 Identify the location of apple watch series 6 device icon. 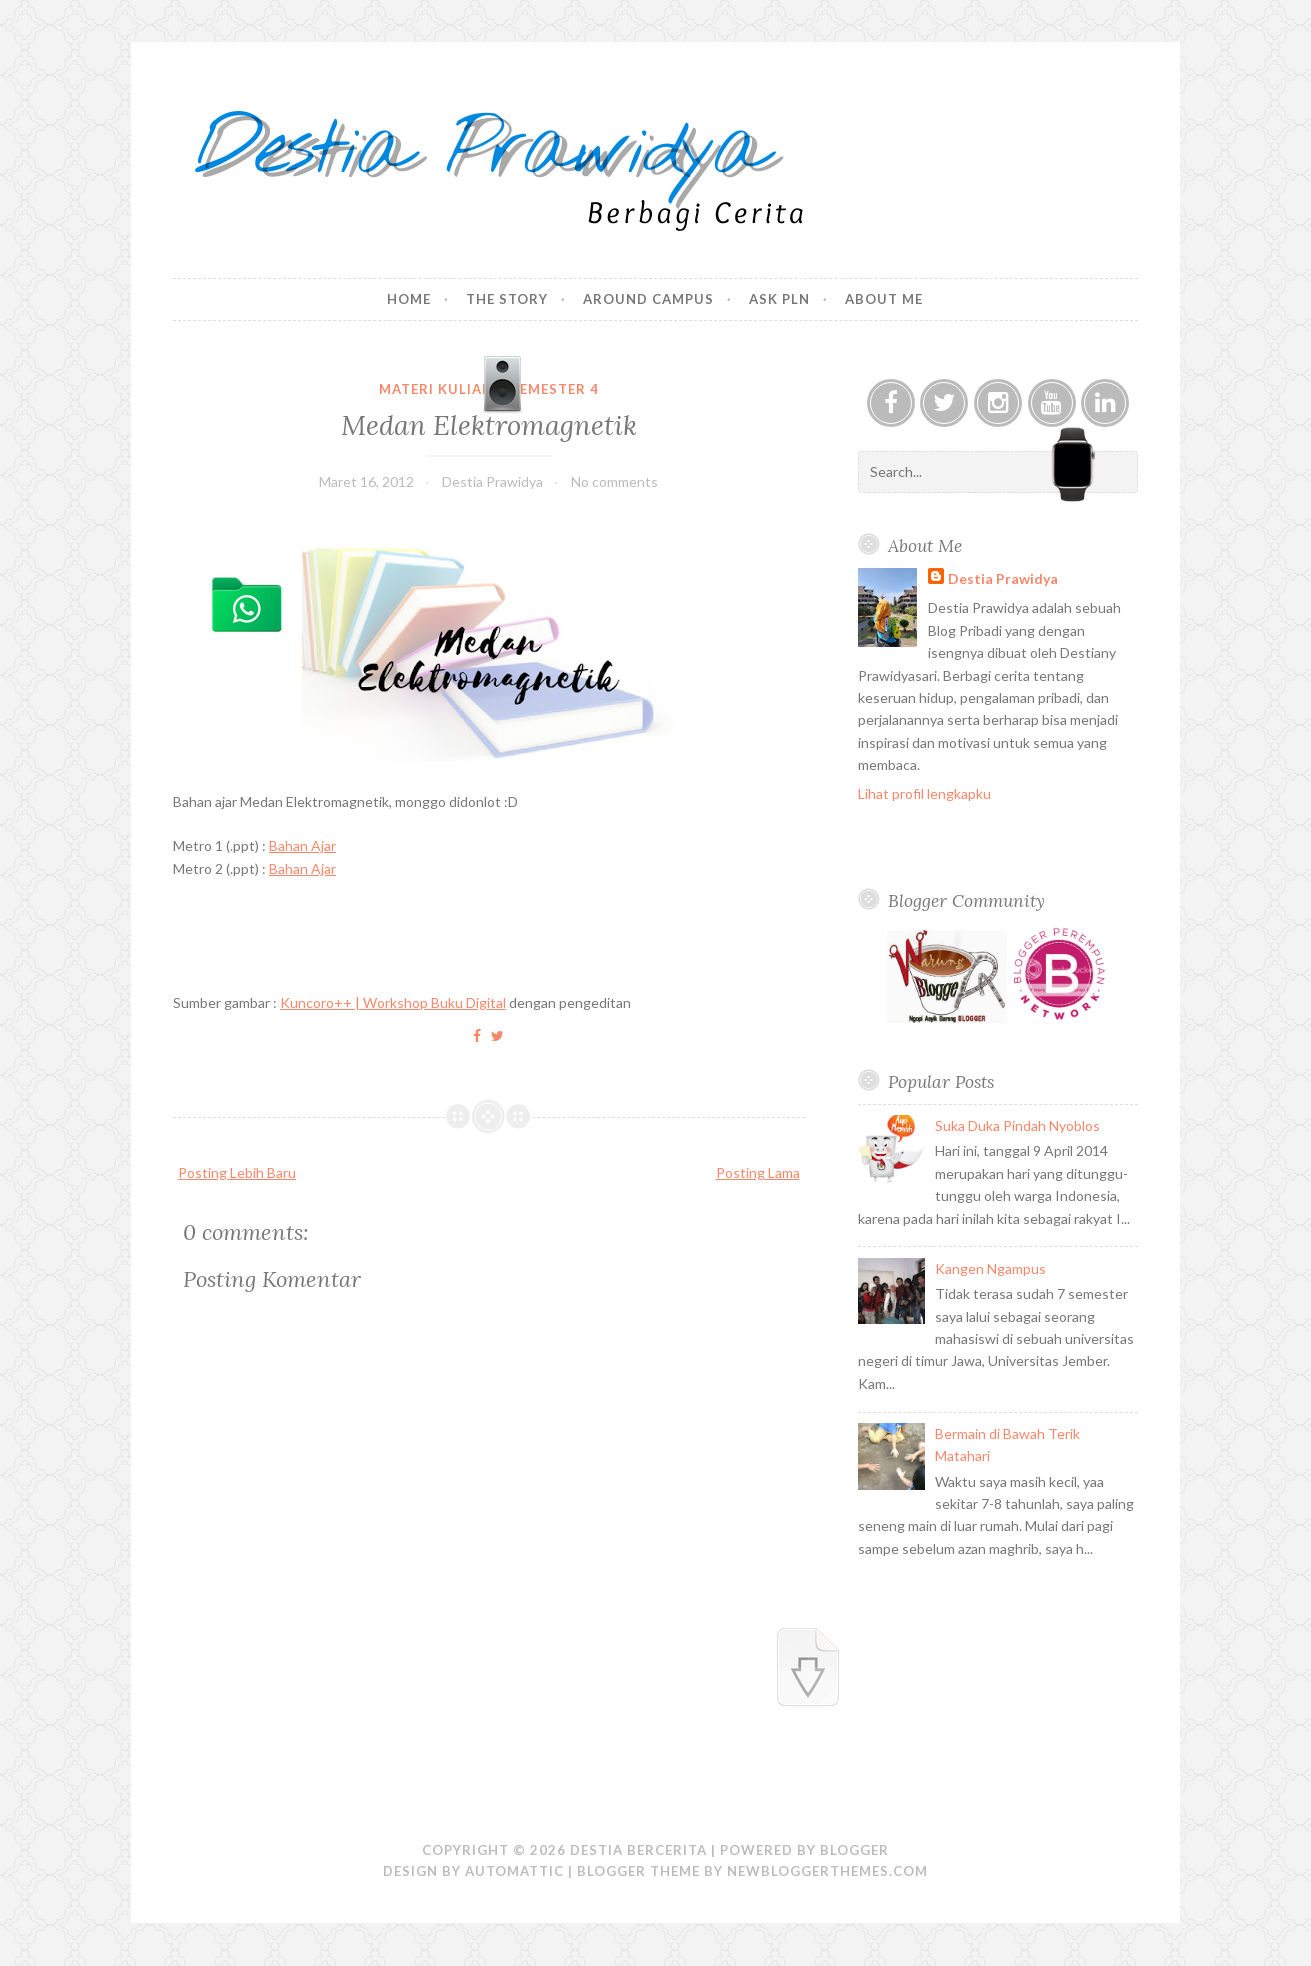
(1072, 464).